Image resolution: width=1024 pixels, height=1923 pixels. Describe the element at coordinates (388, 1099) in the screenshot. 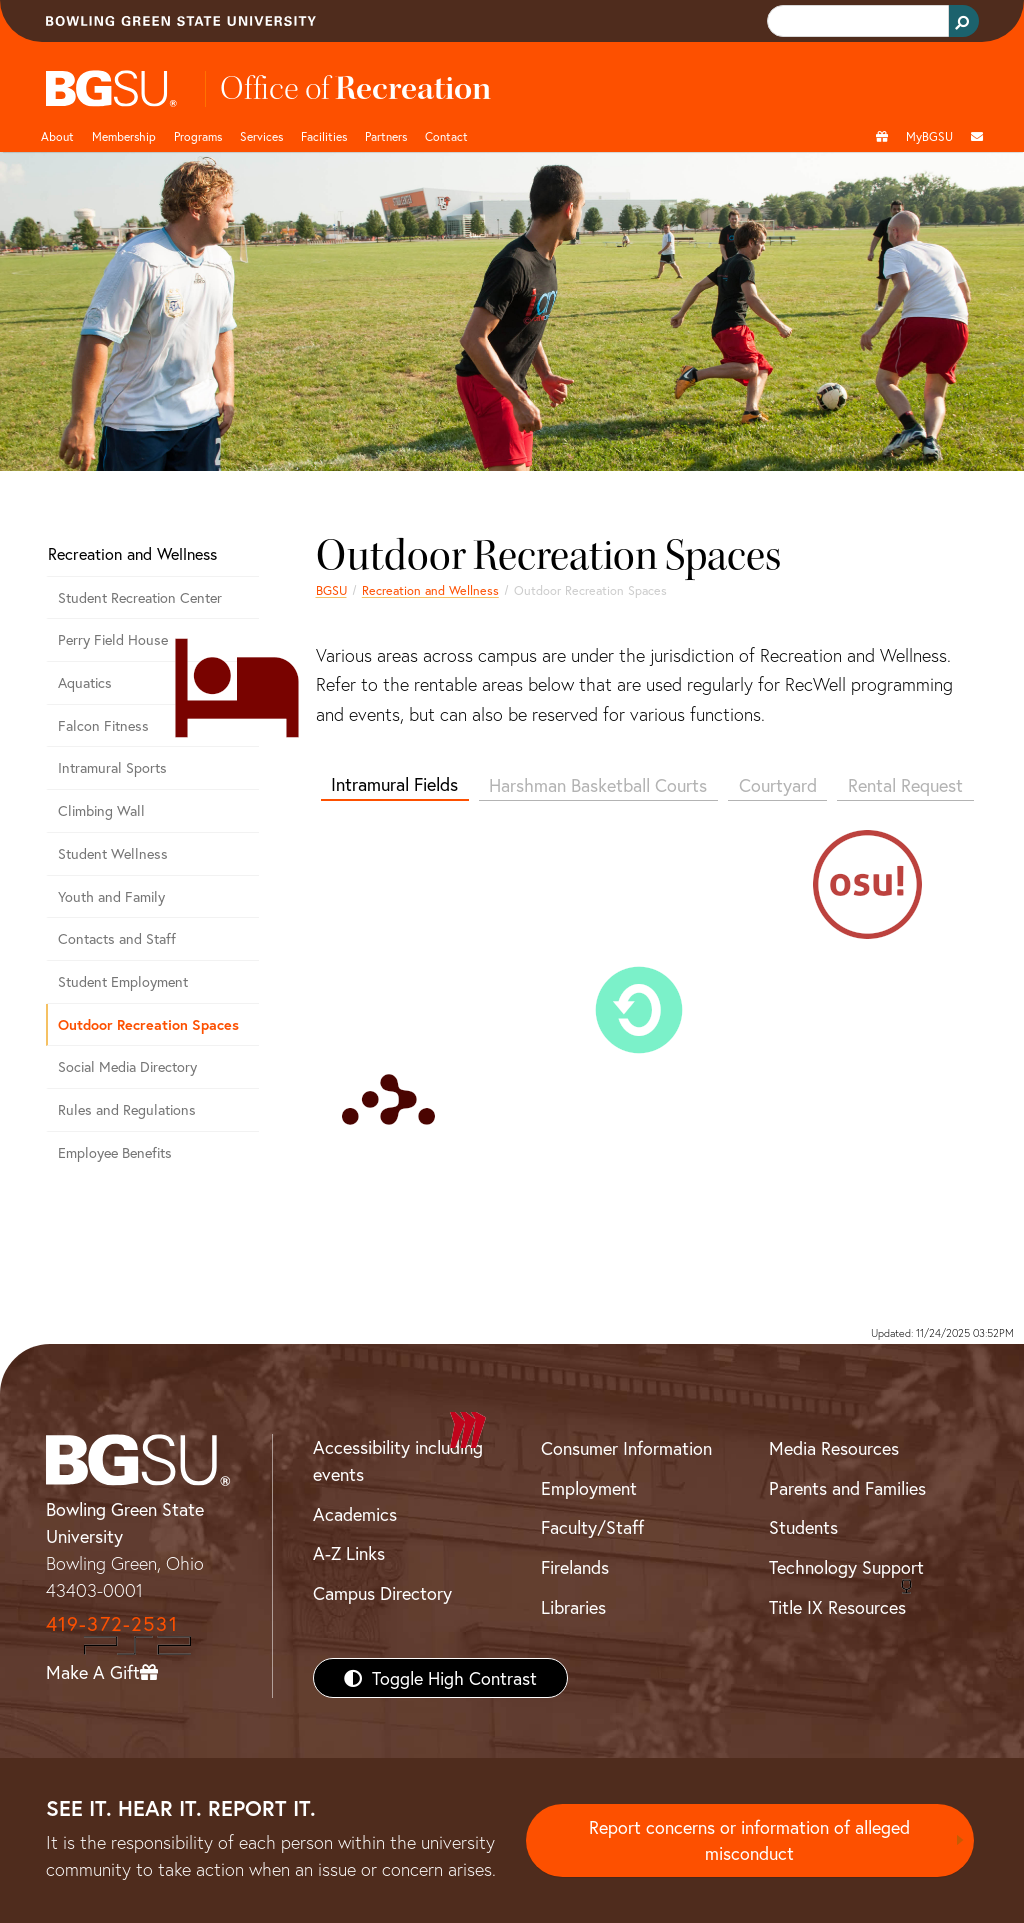

I see `react router library logo` at that location.